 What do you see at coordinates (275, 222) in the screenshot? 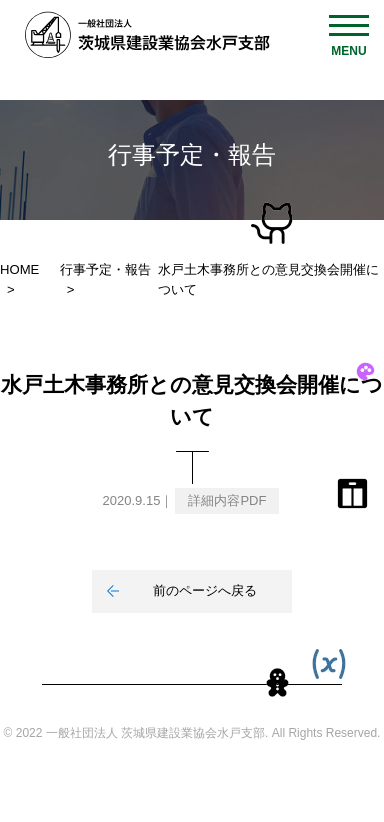
I see `view project on github` at bounding box center [275, 222].